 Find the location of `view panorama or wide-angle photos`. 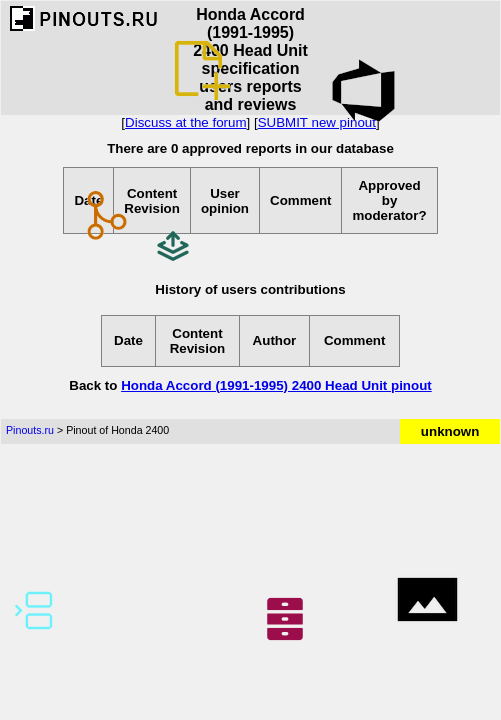

view panorama or wide-angle photos is located at coordinates (427, 599).